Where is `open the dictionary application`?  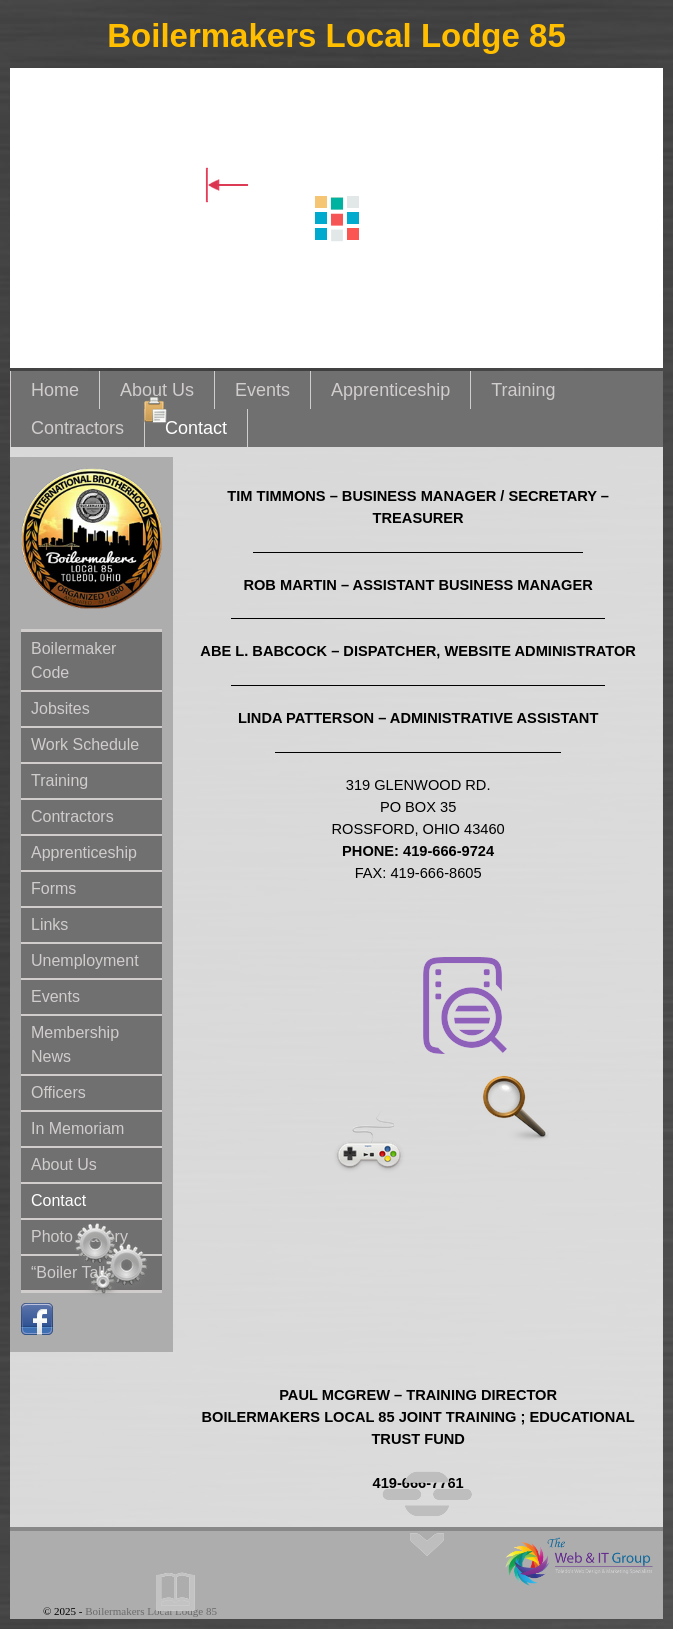
open the dictionary application is located at coordinates (176, 1590).